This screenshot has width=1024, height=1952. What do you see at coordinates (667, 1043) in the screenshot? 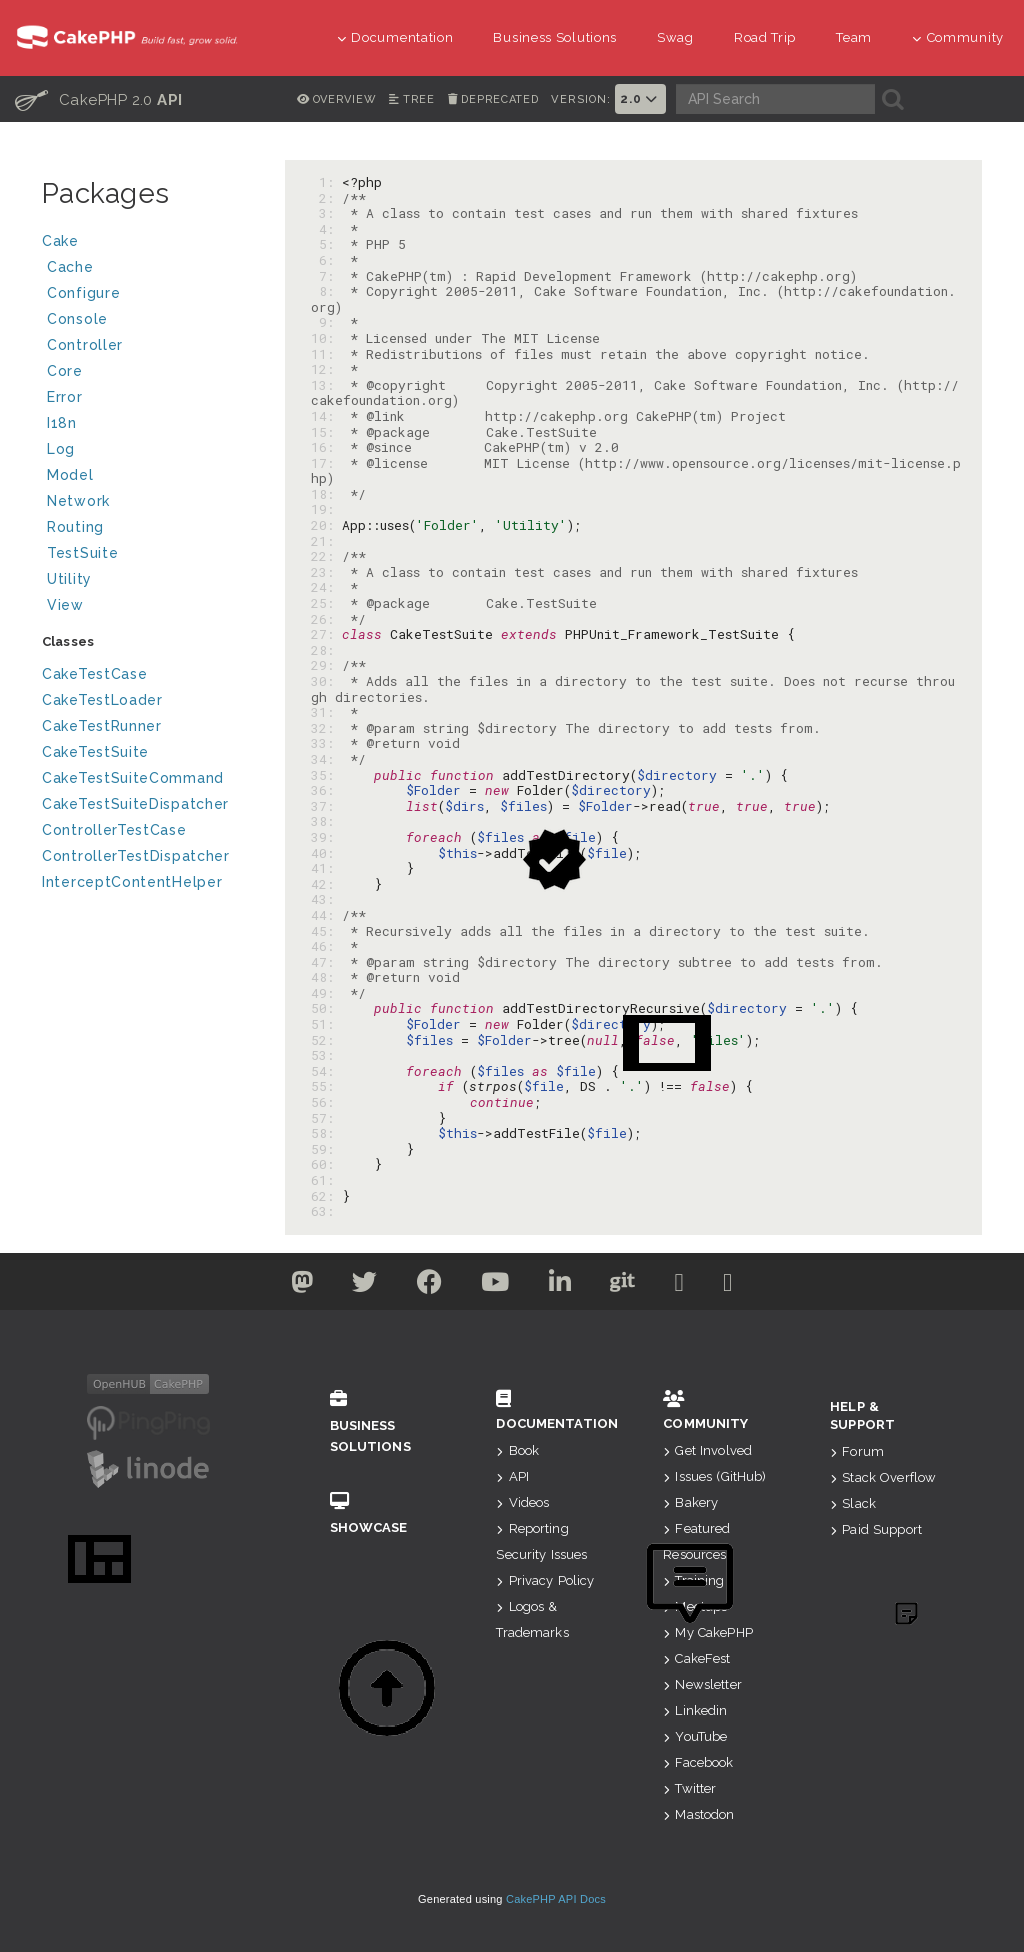
I see `switch device to landscape orientation` at bounding box center [667, 1043].